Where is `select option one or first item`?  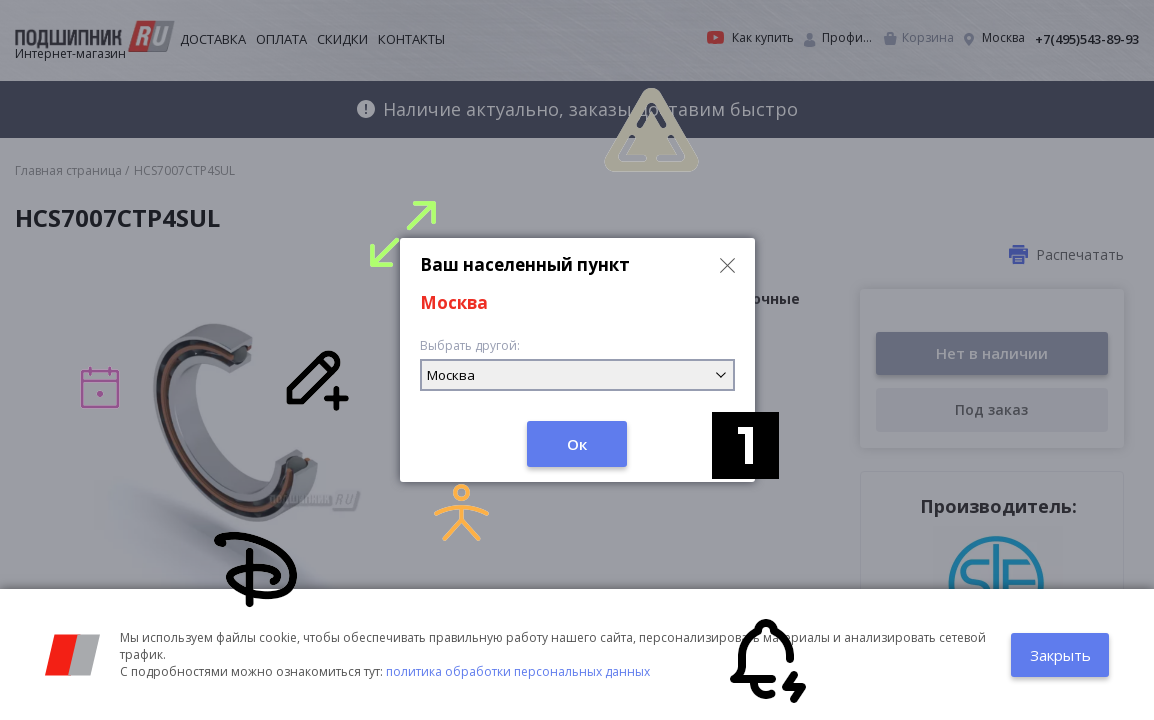 select option one or first item is located at coordinates (745, 445).